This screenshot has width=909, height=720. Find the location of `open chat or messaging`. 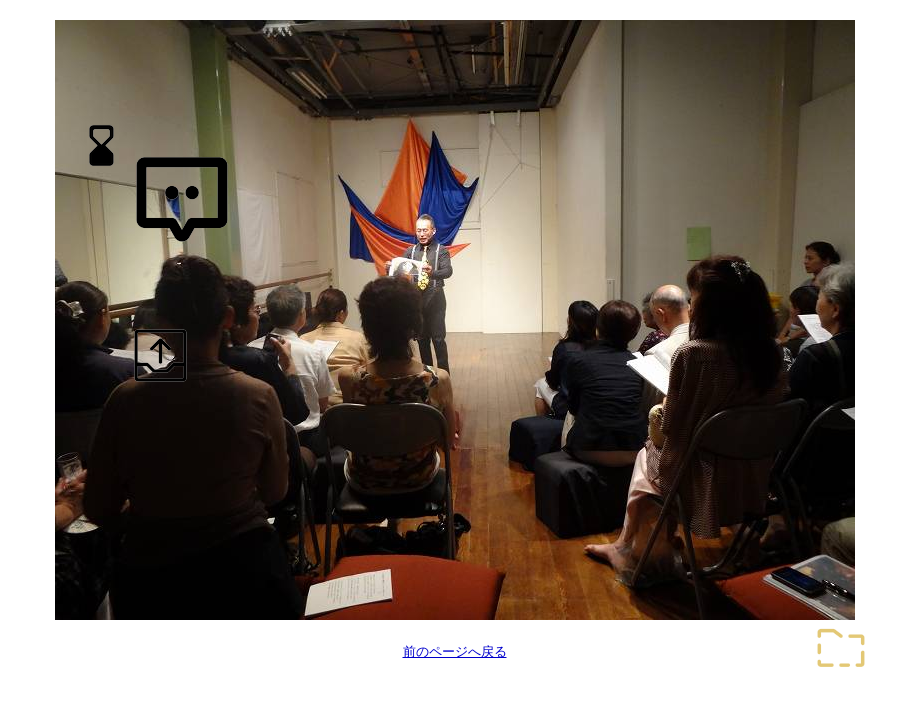

open chat or messaging is located at coordinates (182, 196).